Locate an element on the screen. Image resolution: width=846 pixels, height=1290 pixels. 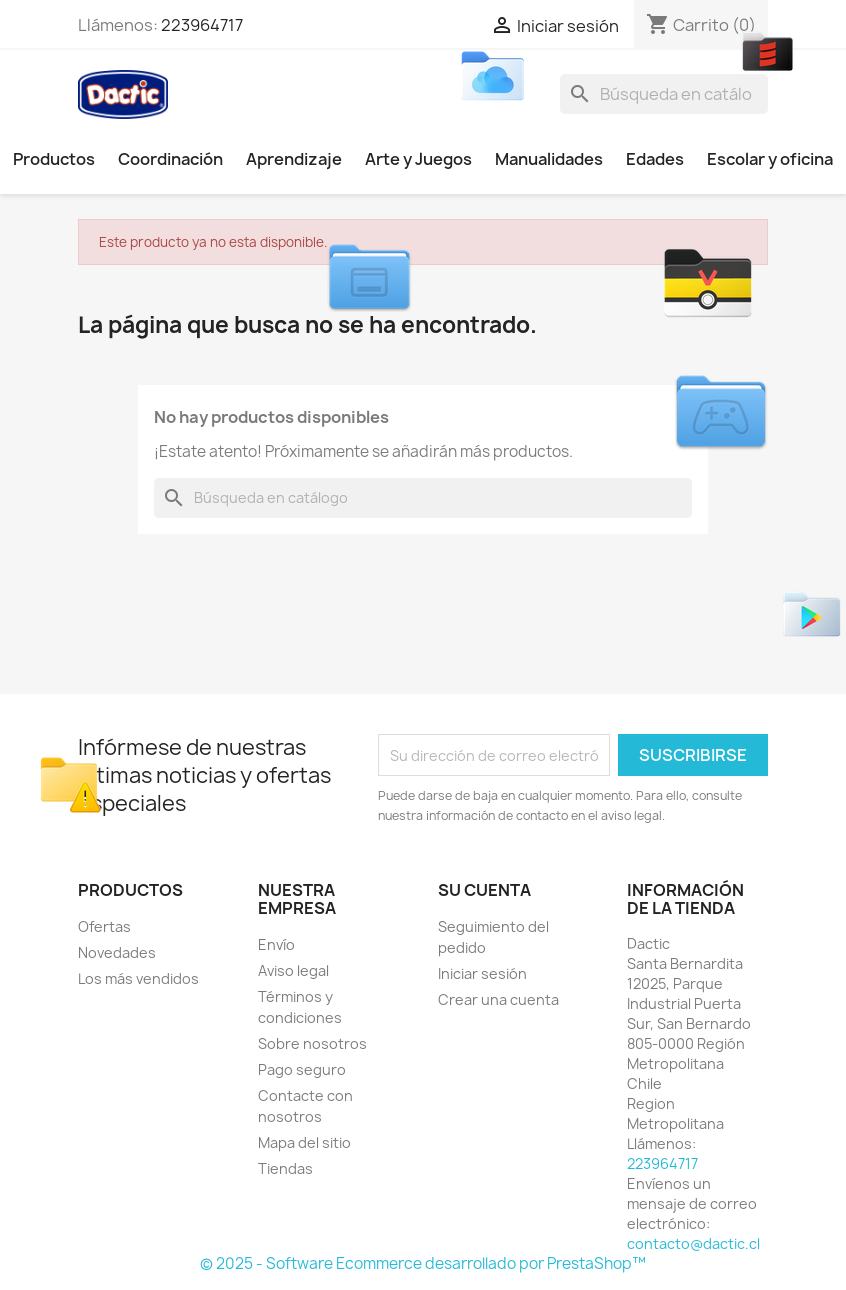
open desktop folder is located at coordinates (369, 276).